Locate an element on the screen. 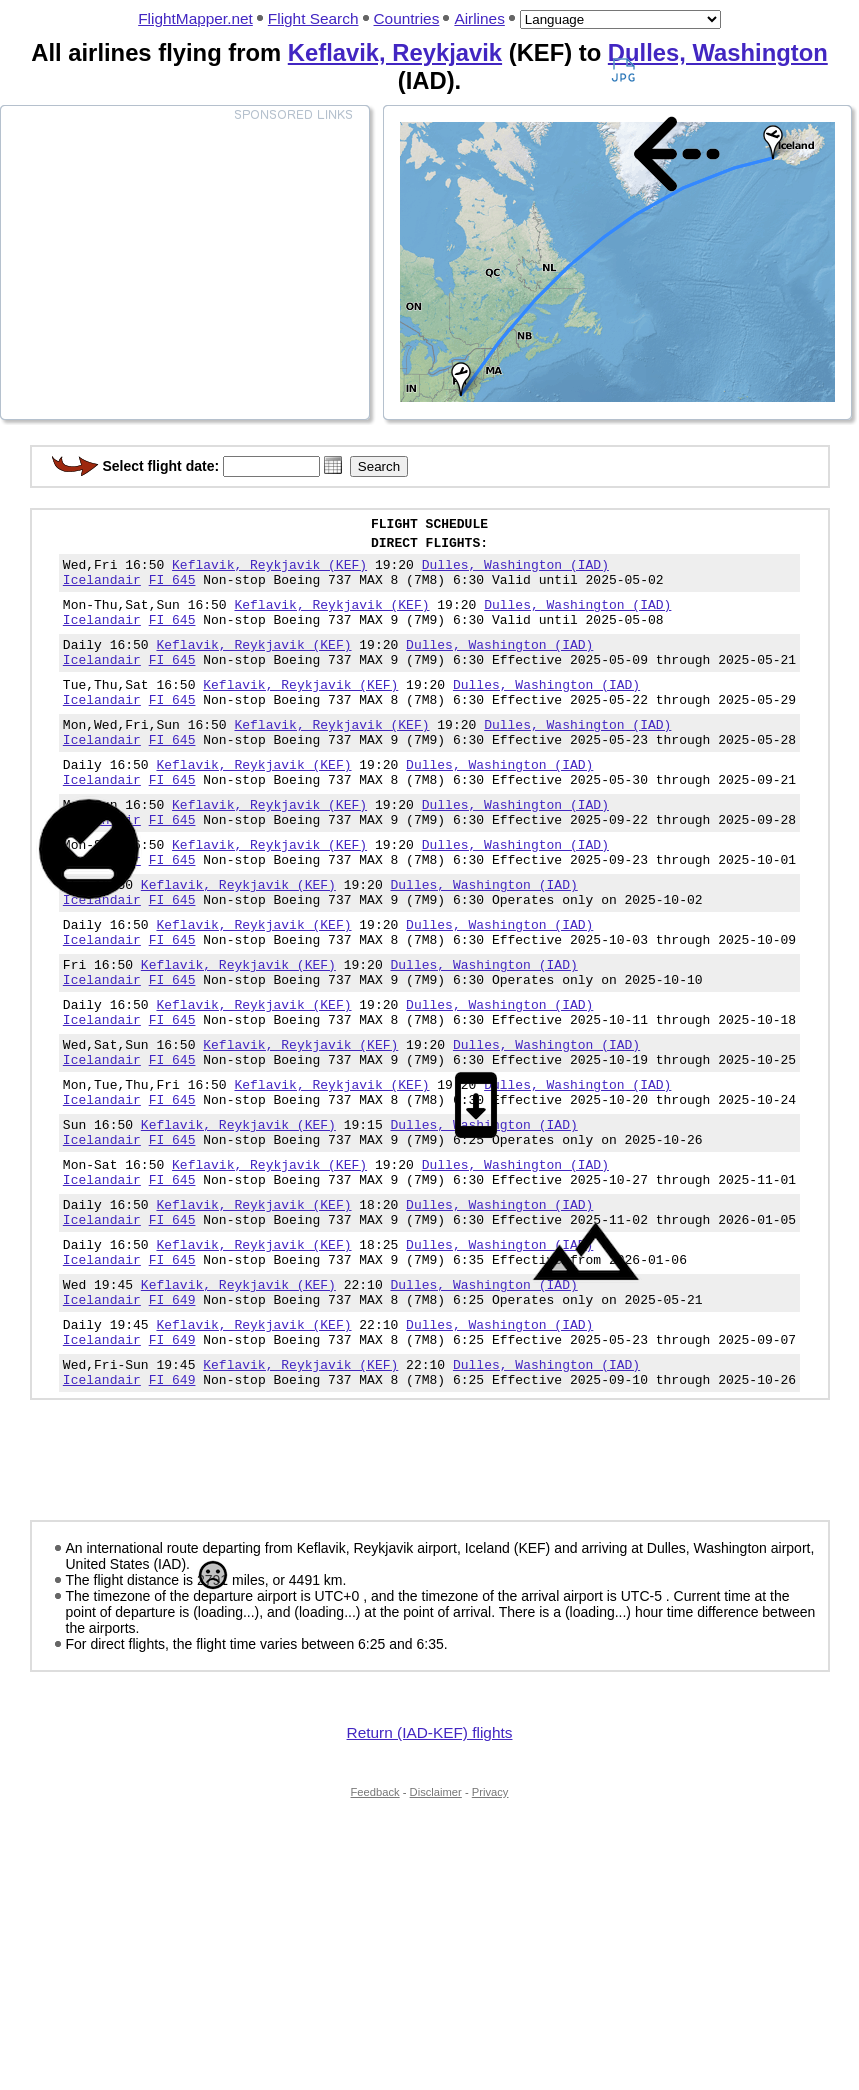  indicates content is available offline is located at coordinates (89, 849).